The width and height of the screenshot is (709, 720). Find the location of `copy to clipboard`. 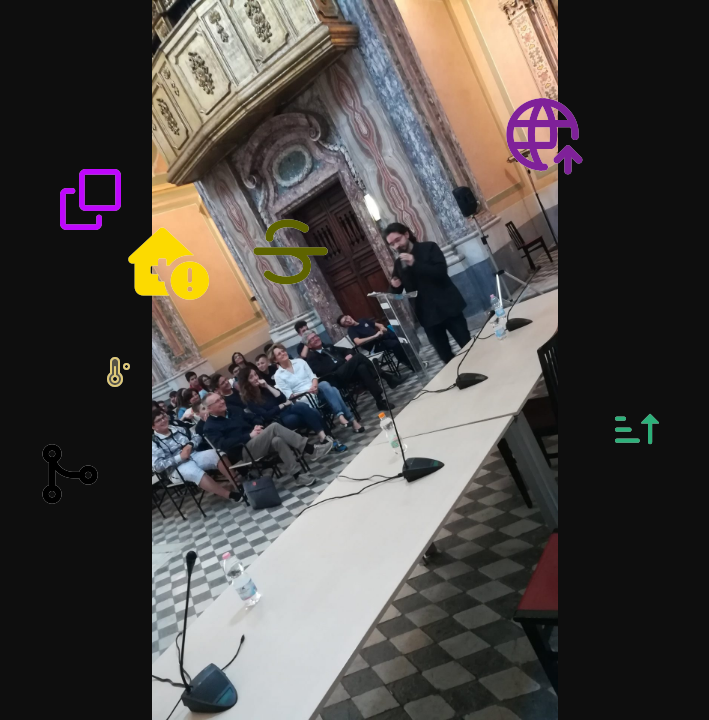

copy to clipboard is located at coordinates (90, 199).